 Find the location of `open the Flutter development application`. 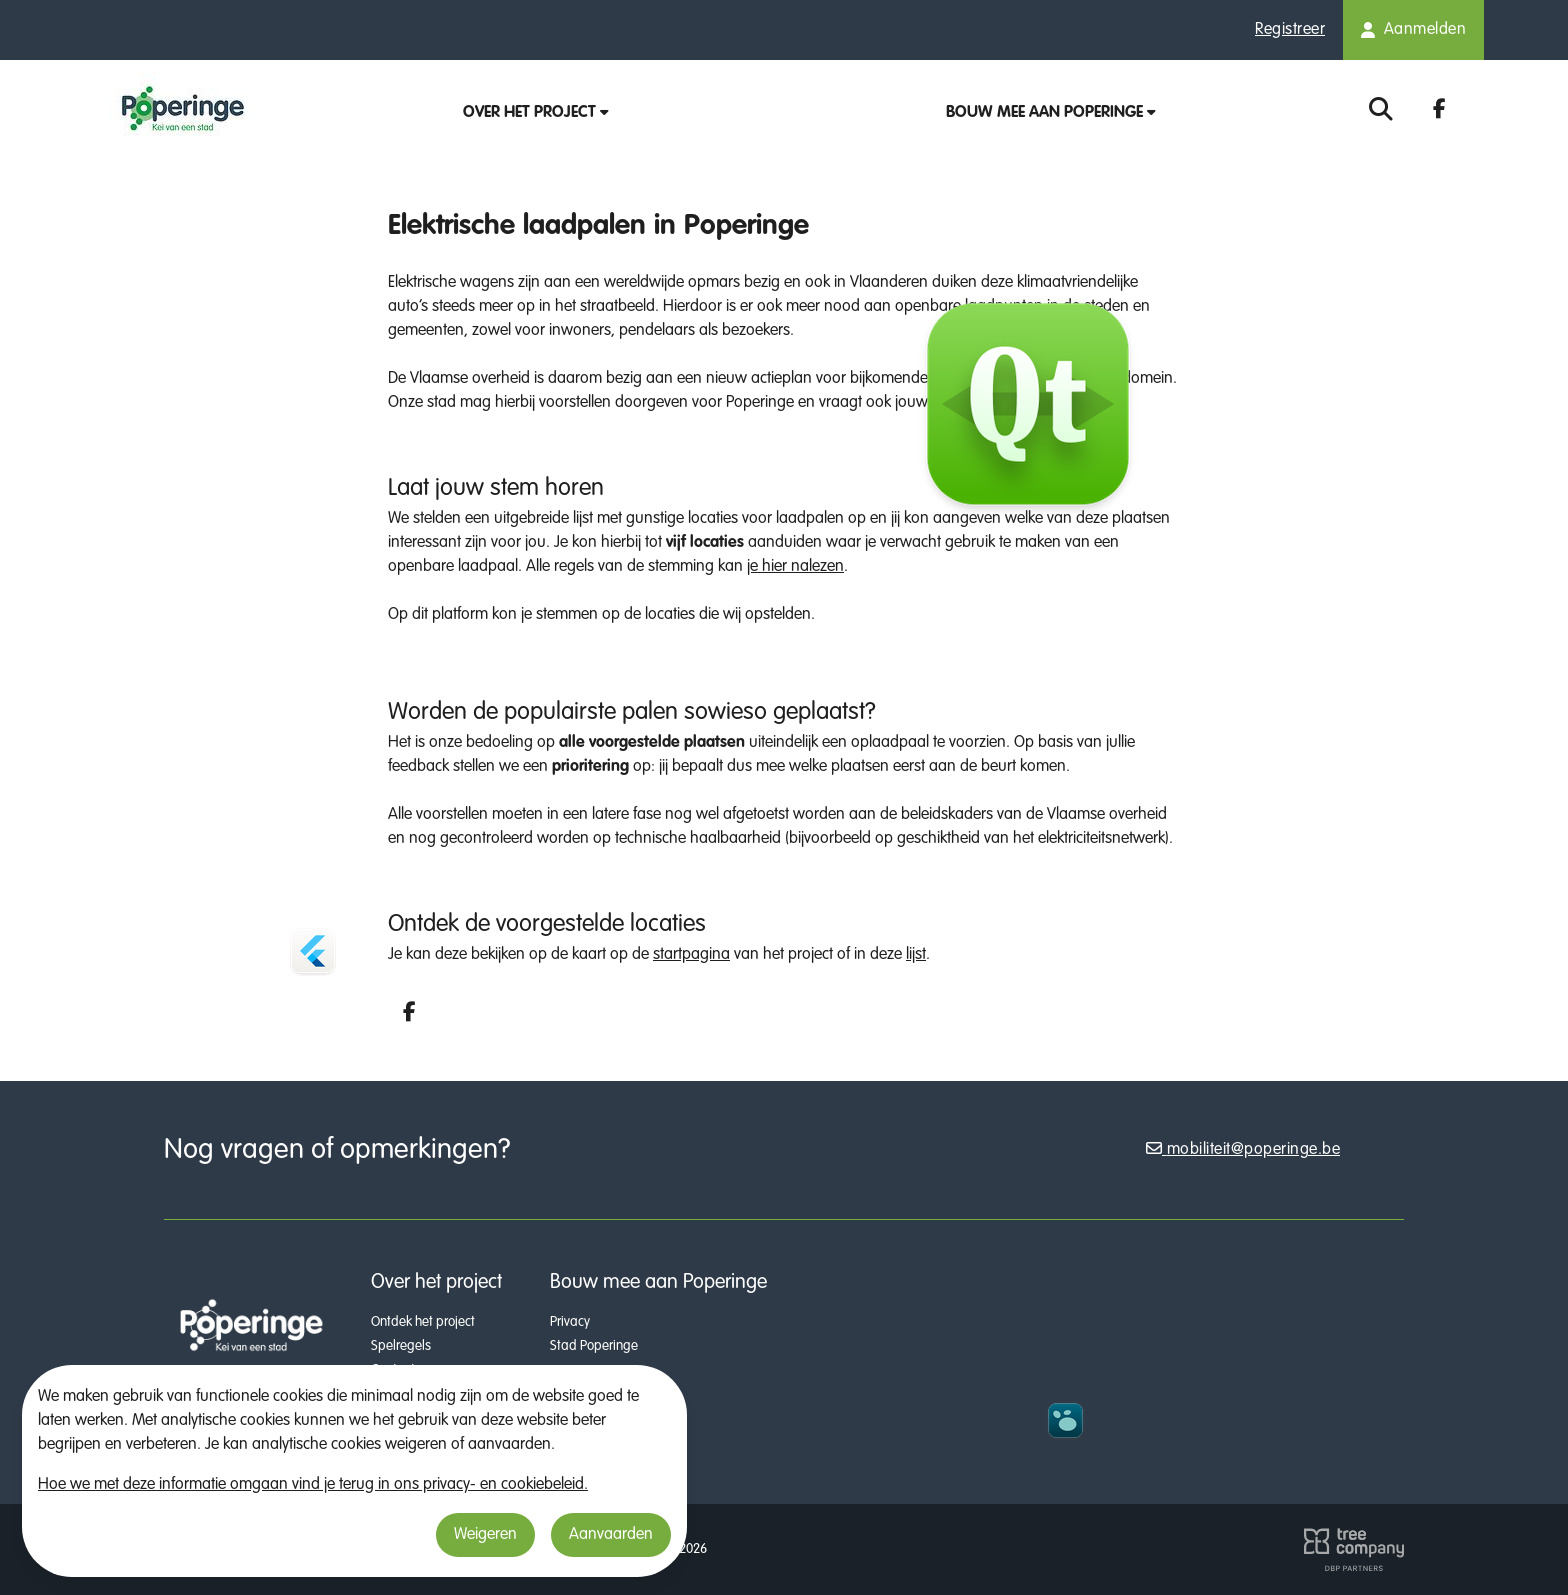

open the Flutter development application is located at coordinates (313, 951).